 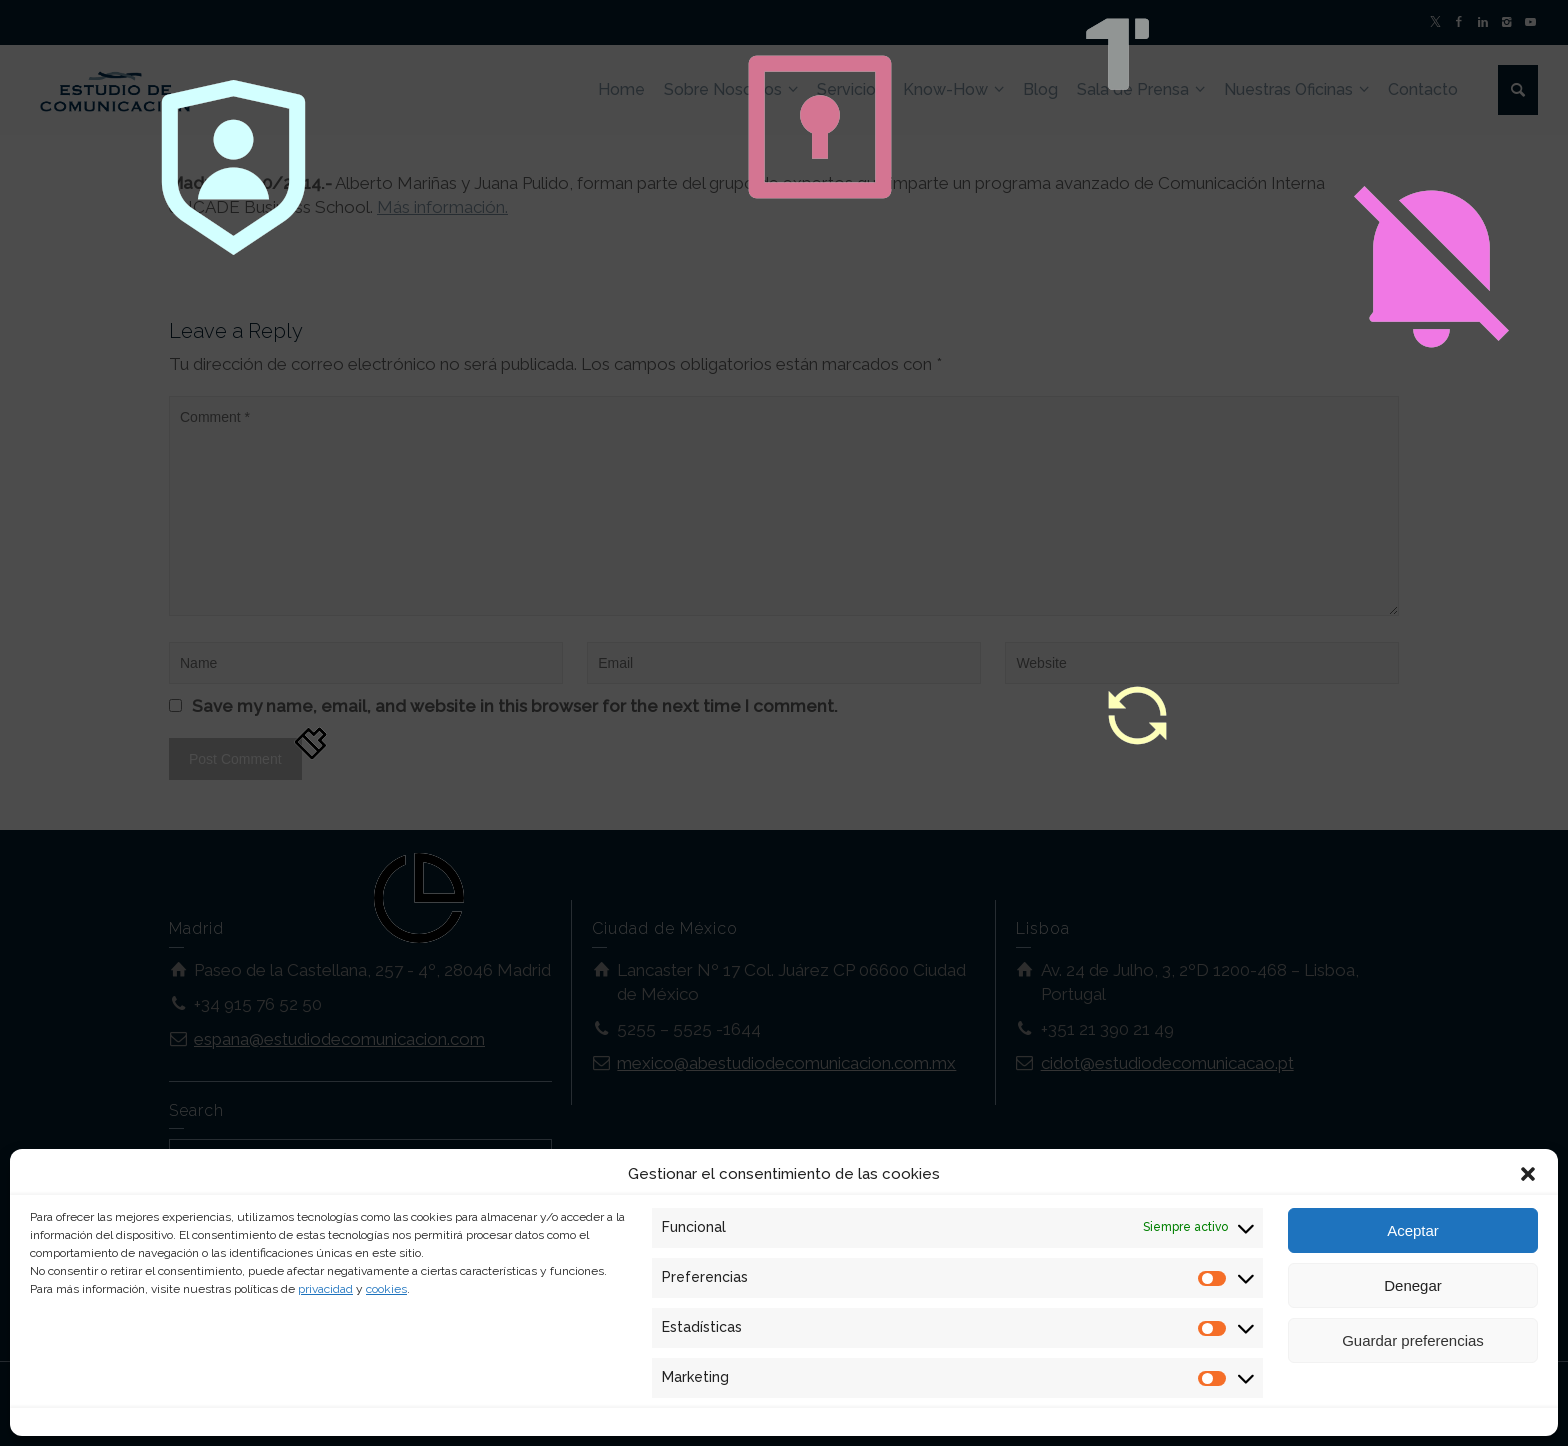 What do you see at coordinates (1431, 263) in the screenshot?
I see `mute notifications` at bounding box center [1431, 263].